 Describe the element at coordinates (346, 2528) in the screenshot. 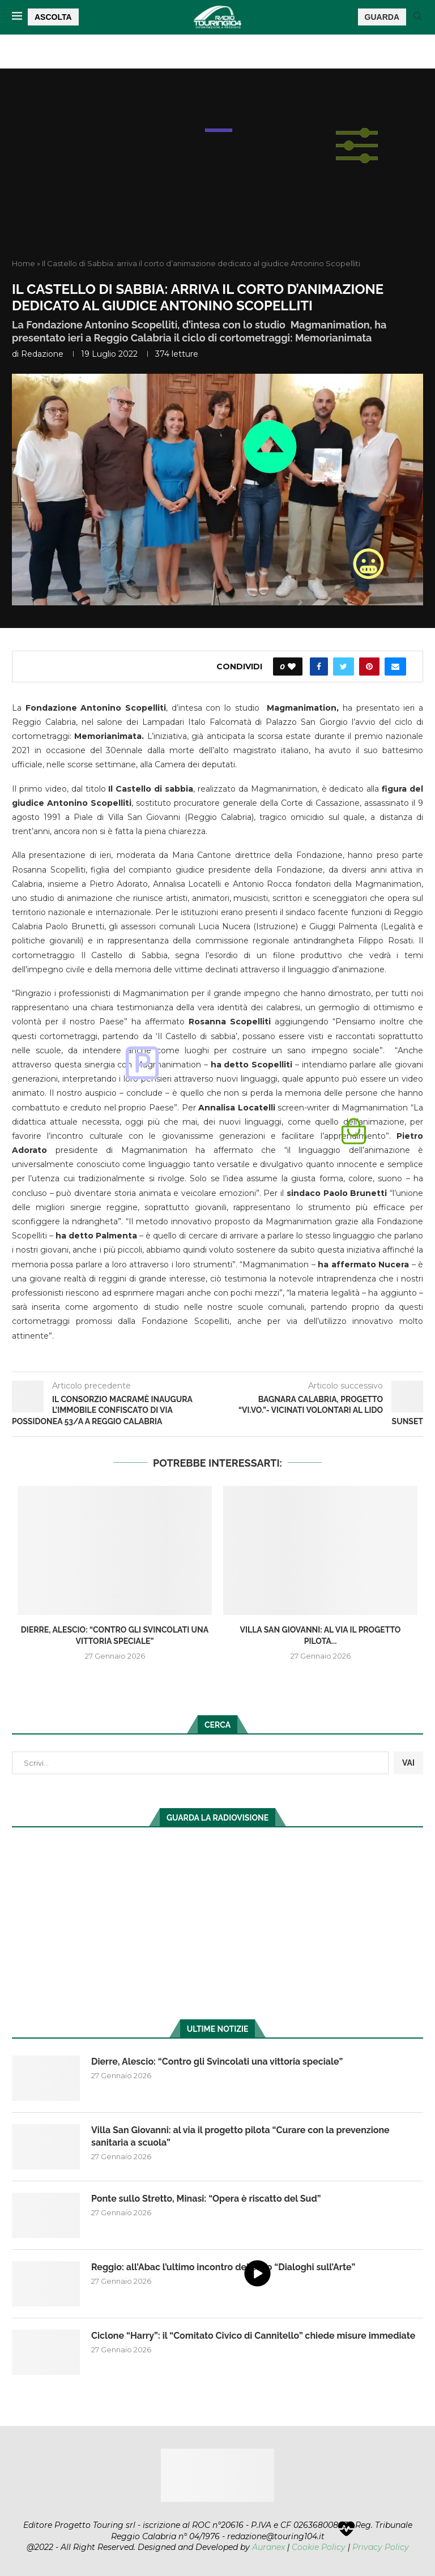

I see `view health or fitness tracking data` at that location.